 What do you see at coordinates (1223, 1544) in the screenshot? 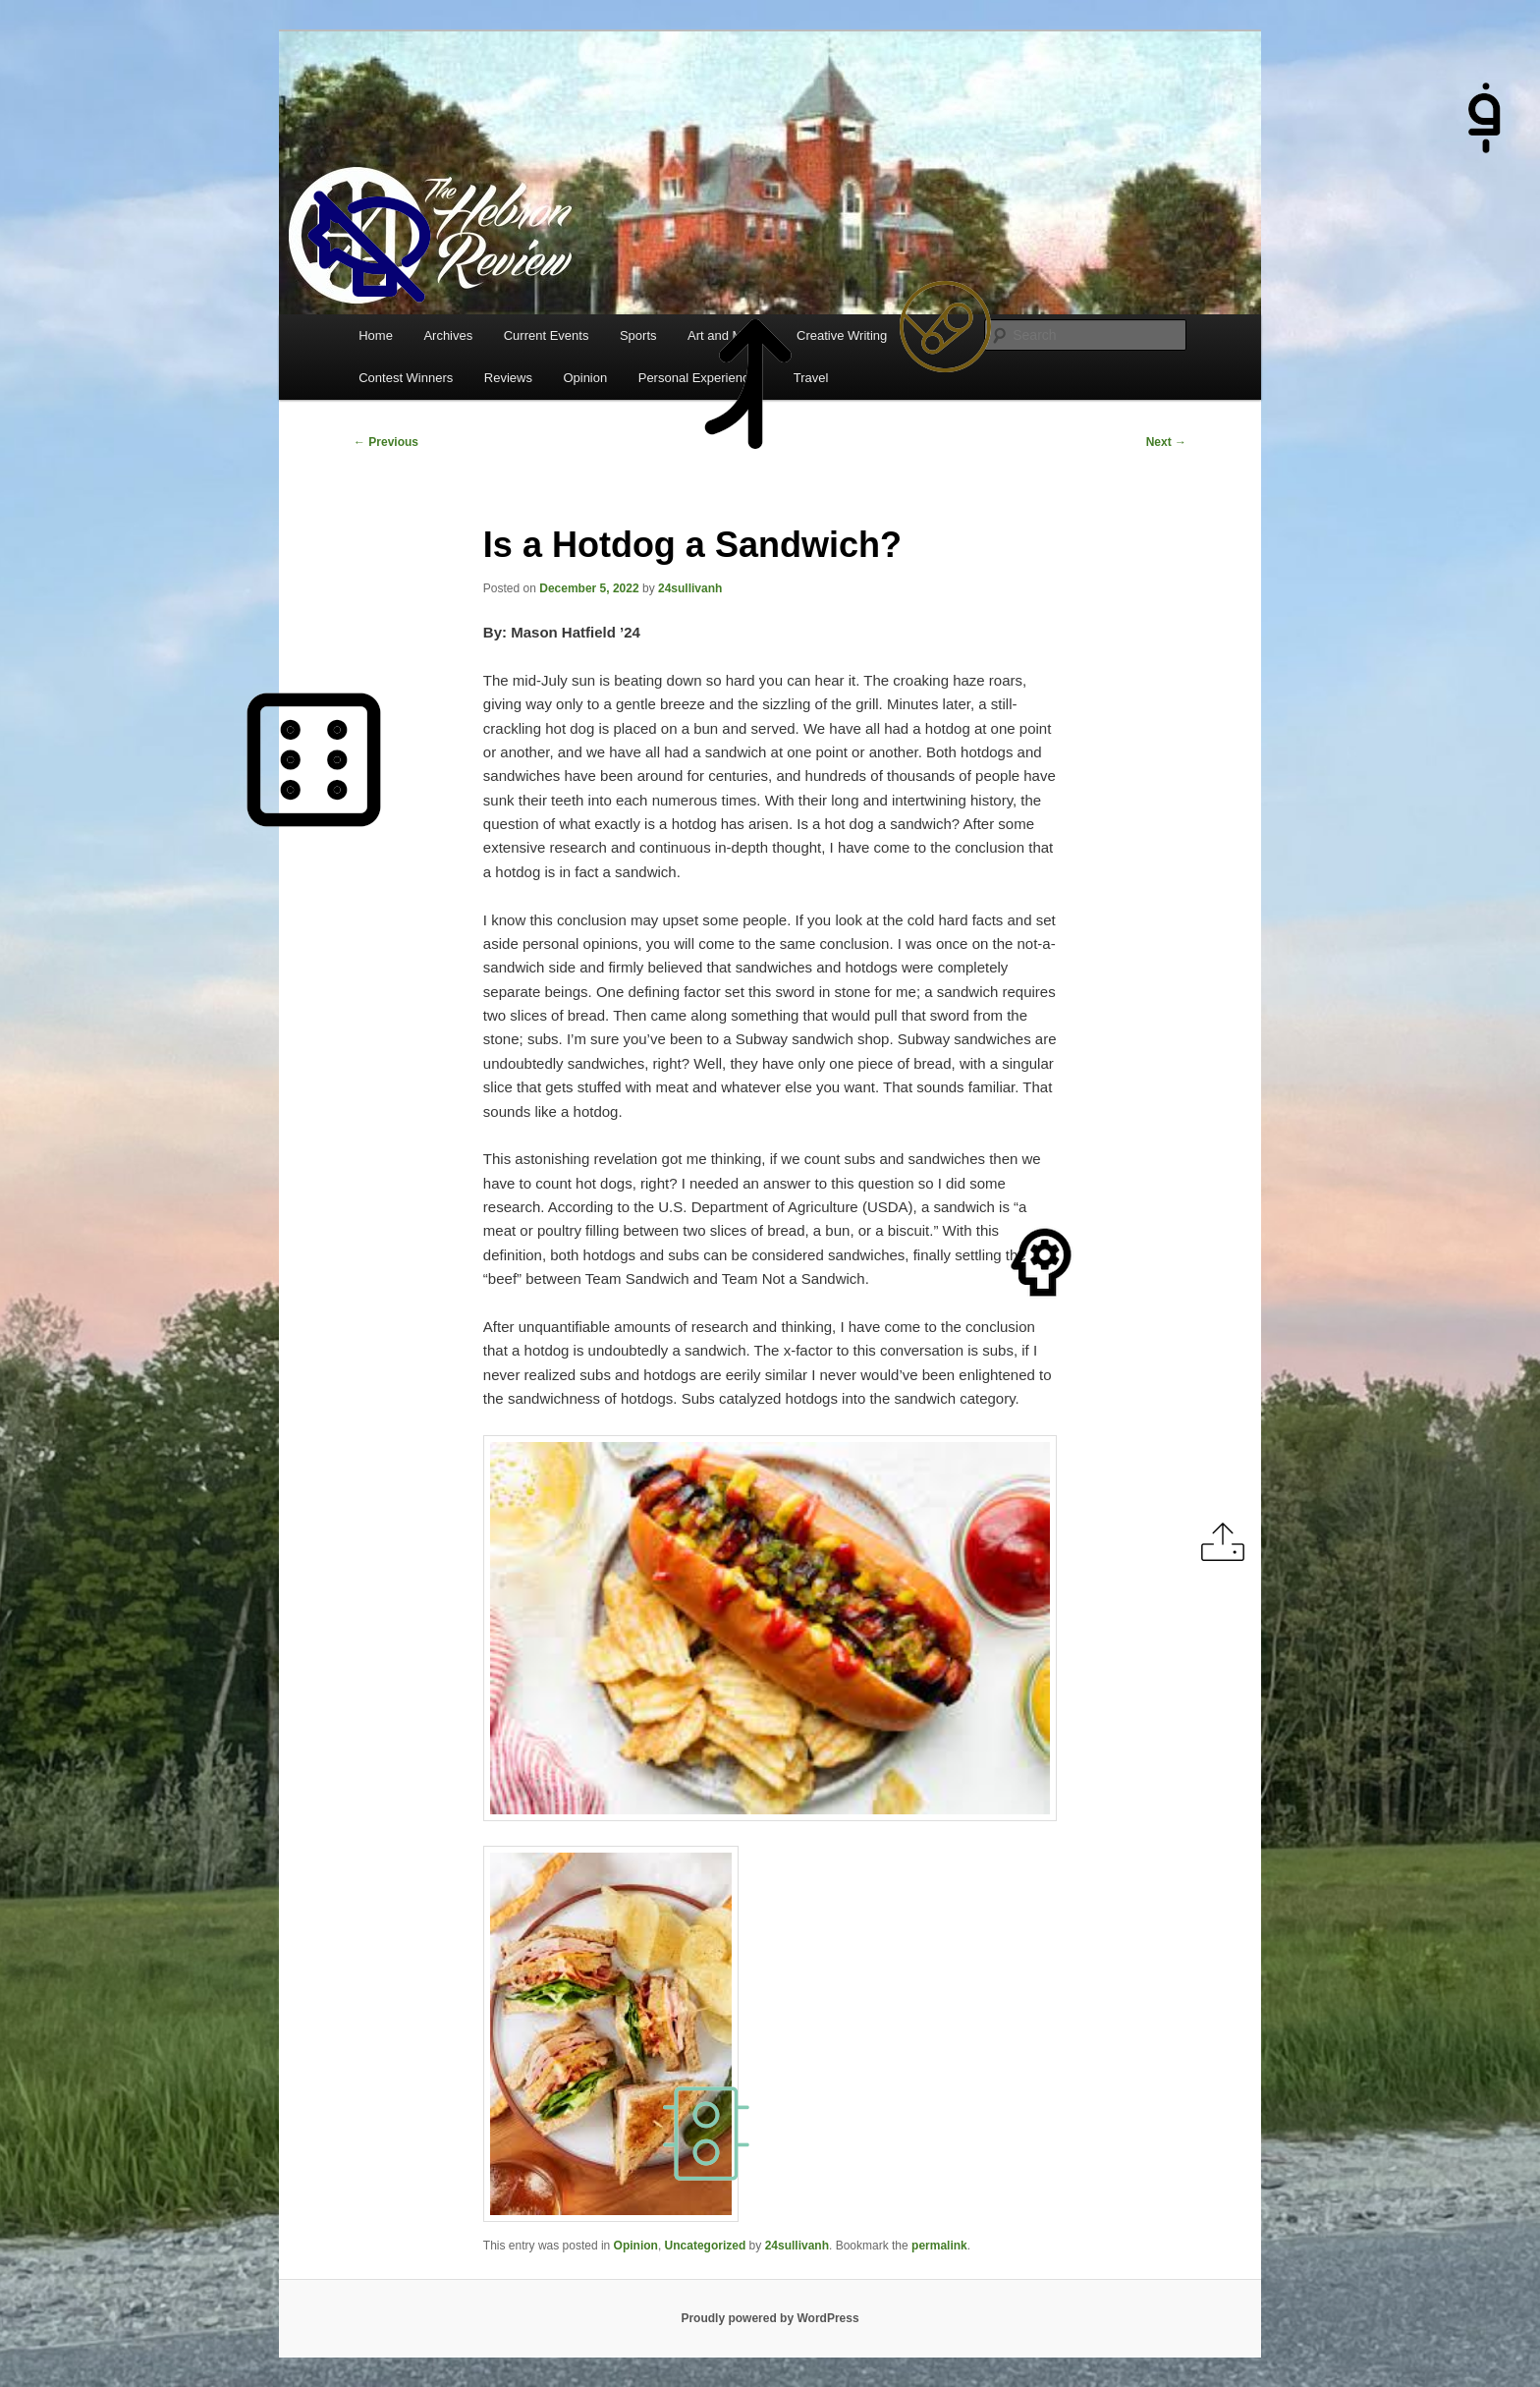
I see `upload a file or document` at bounding box center [1223, 1544].